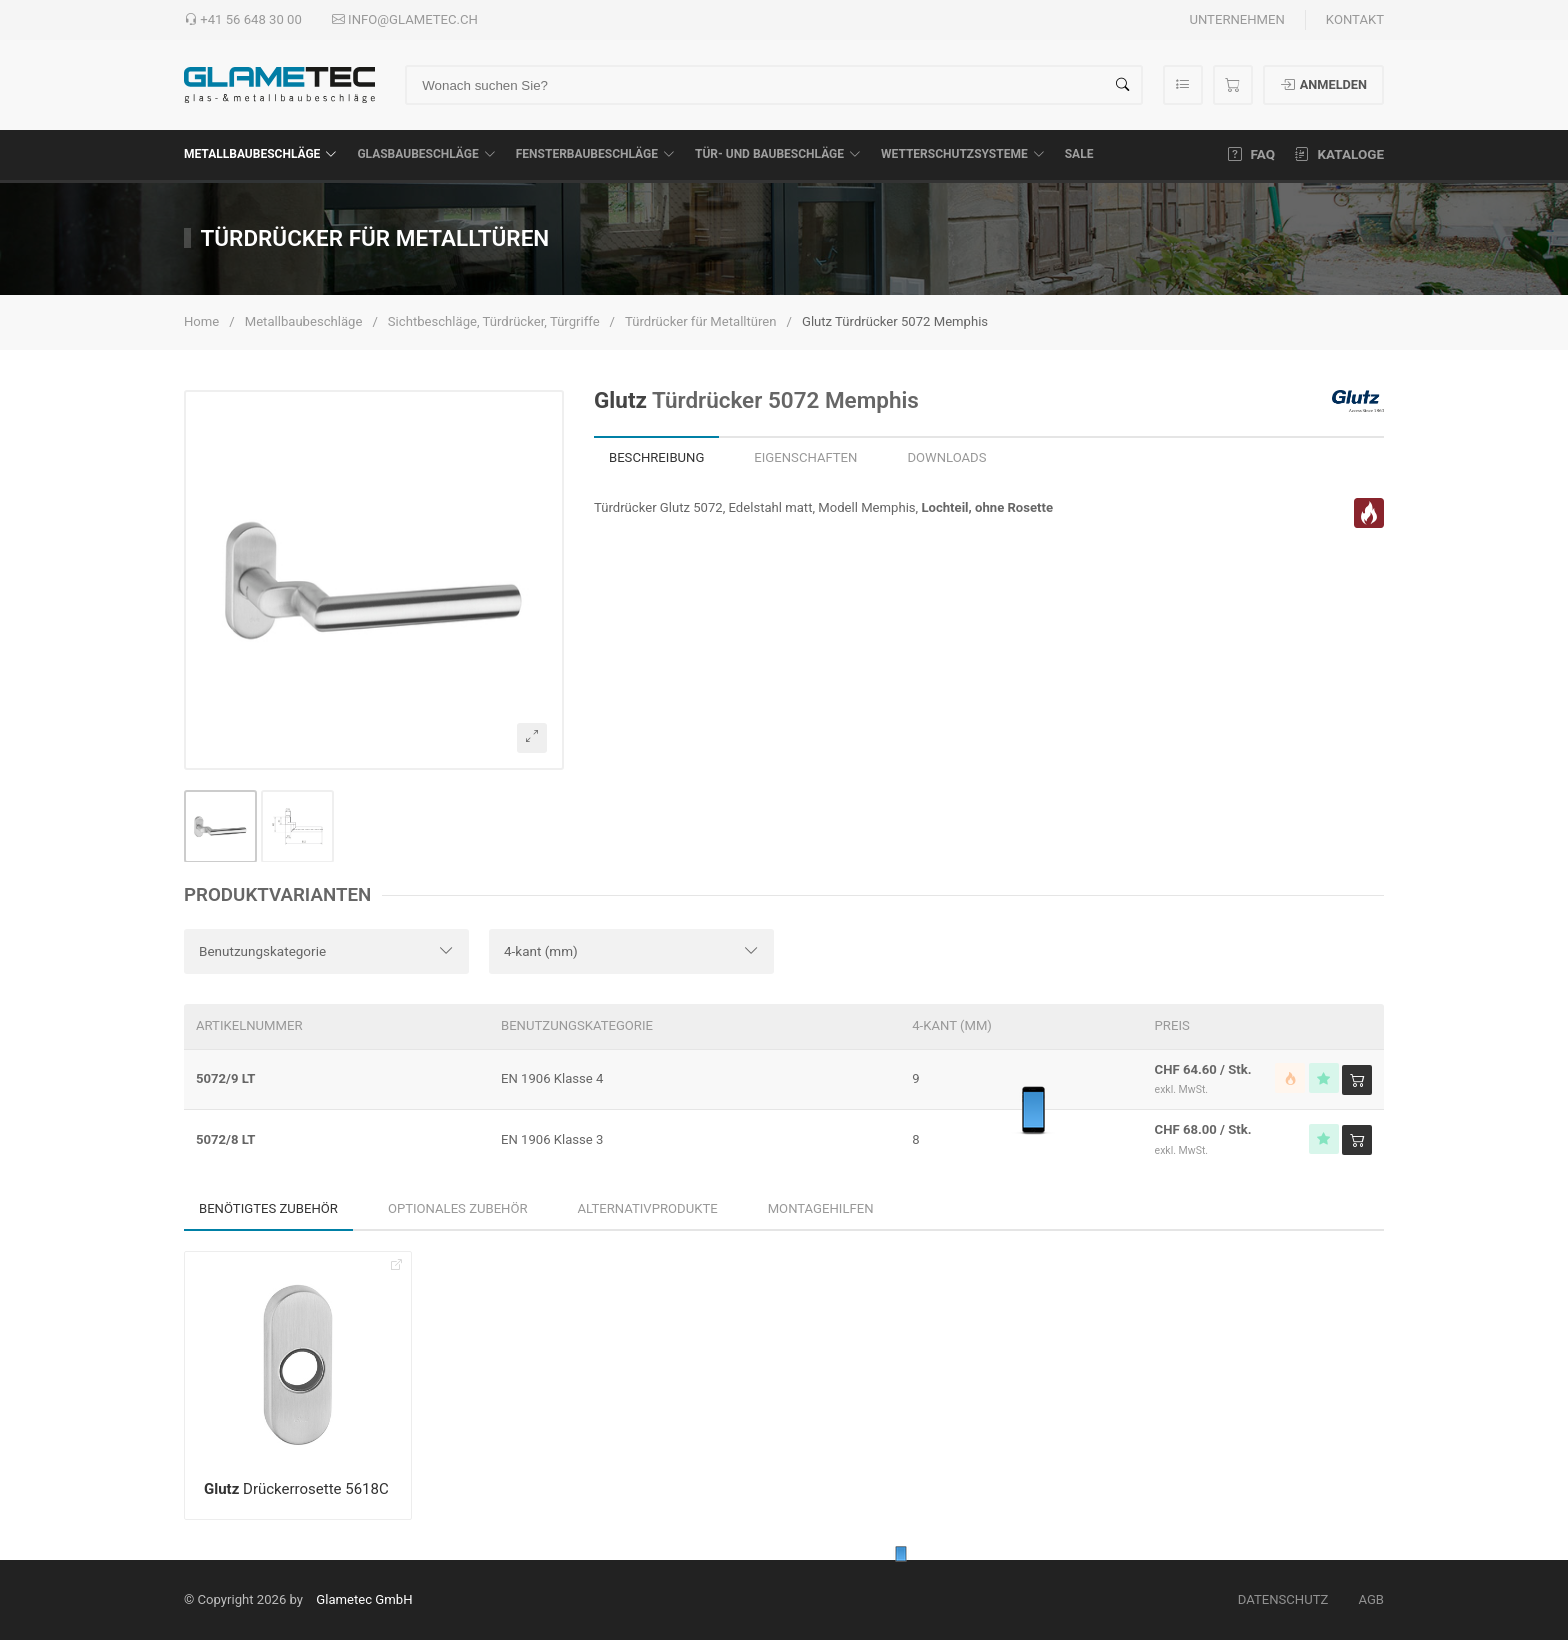  I want to click on iPad Air device icon, so click(901, 1554).